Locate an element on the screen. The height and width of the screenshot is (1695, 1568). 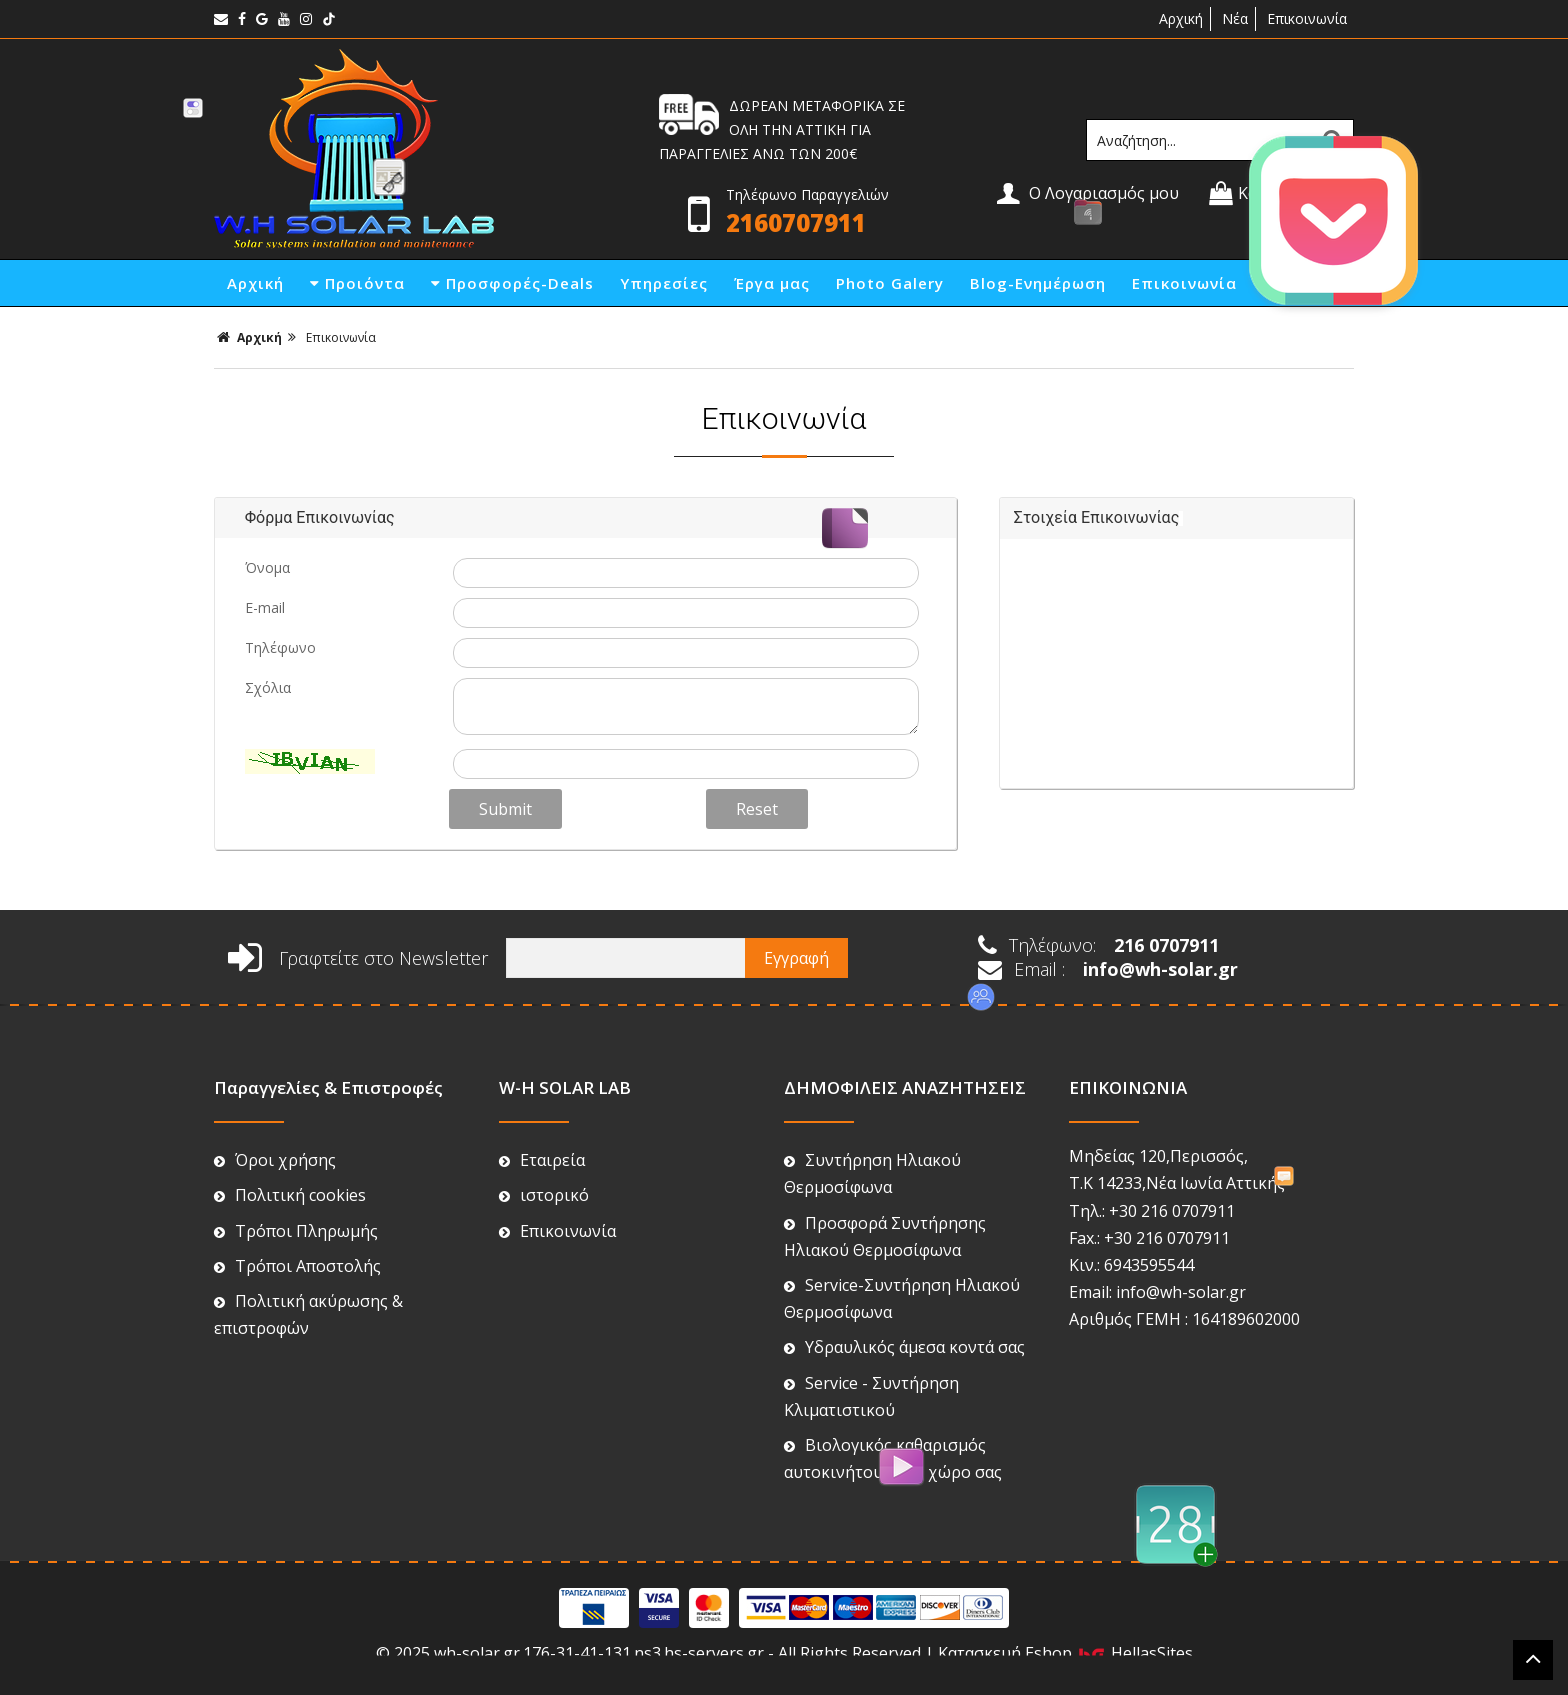
change desktop wallpaper settings is located at coordinates (845, 527).